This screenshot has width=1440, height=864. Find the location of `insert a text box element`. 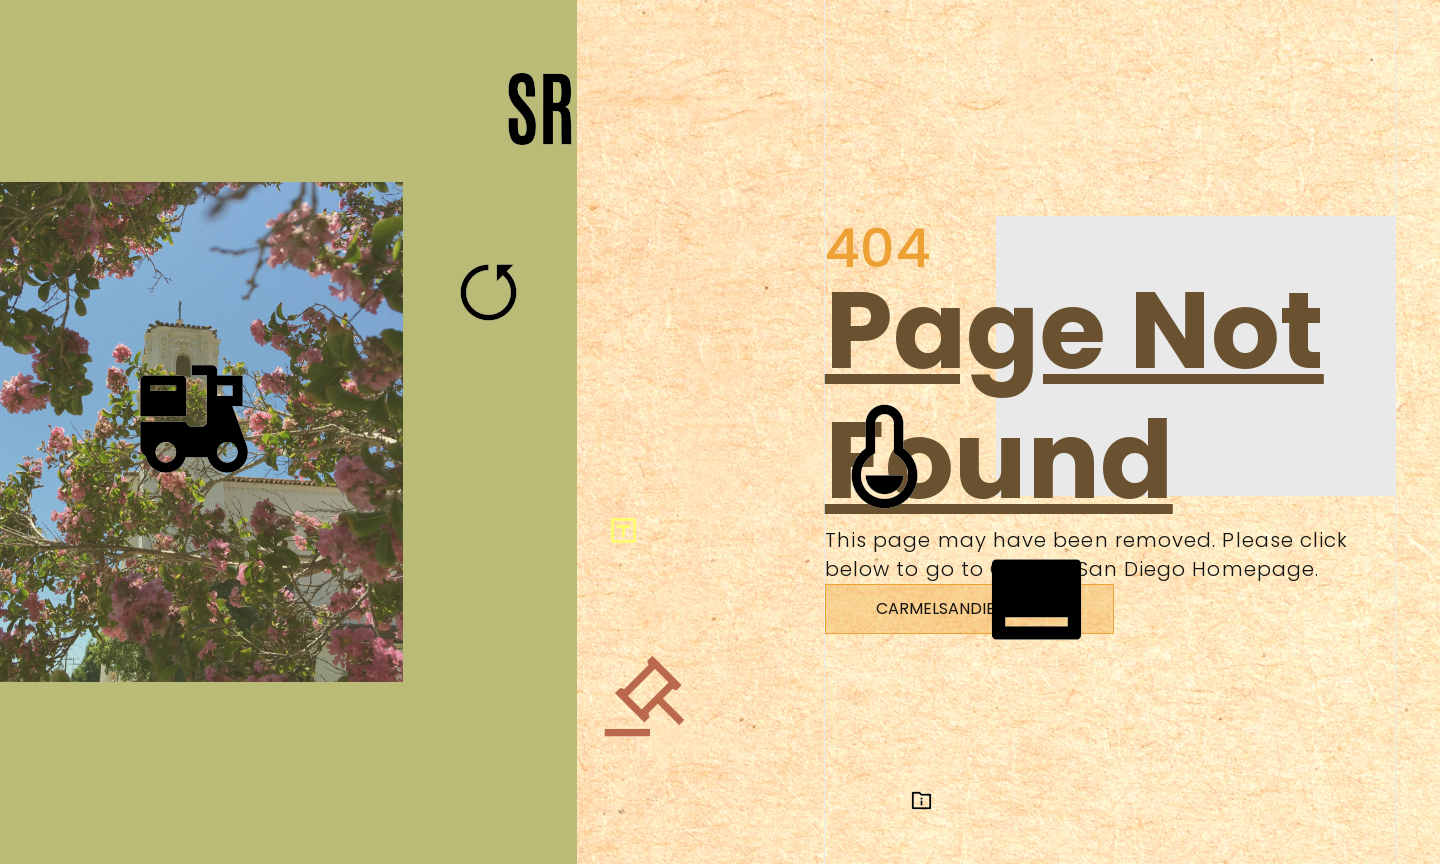

insert a text box element is located at coordinates (623, 530).